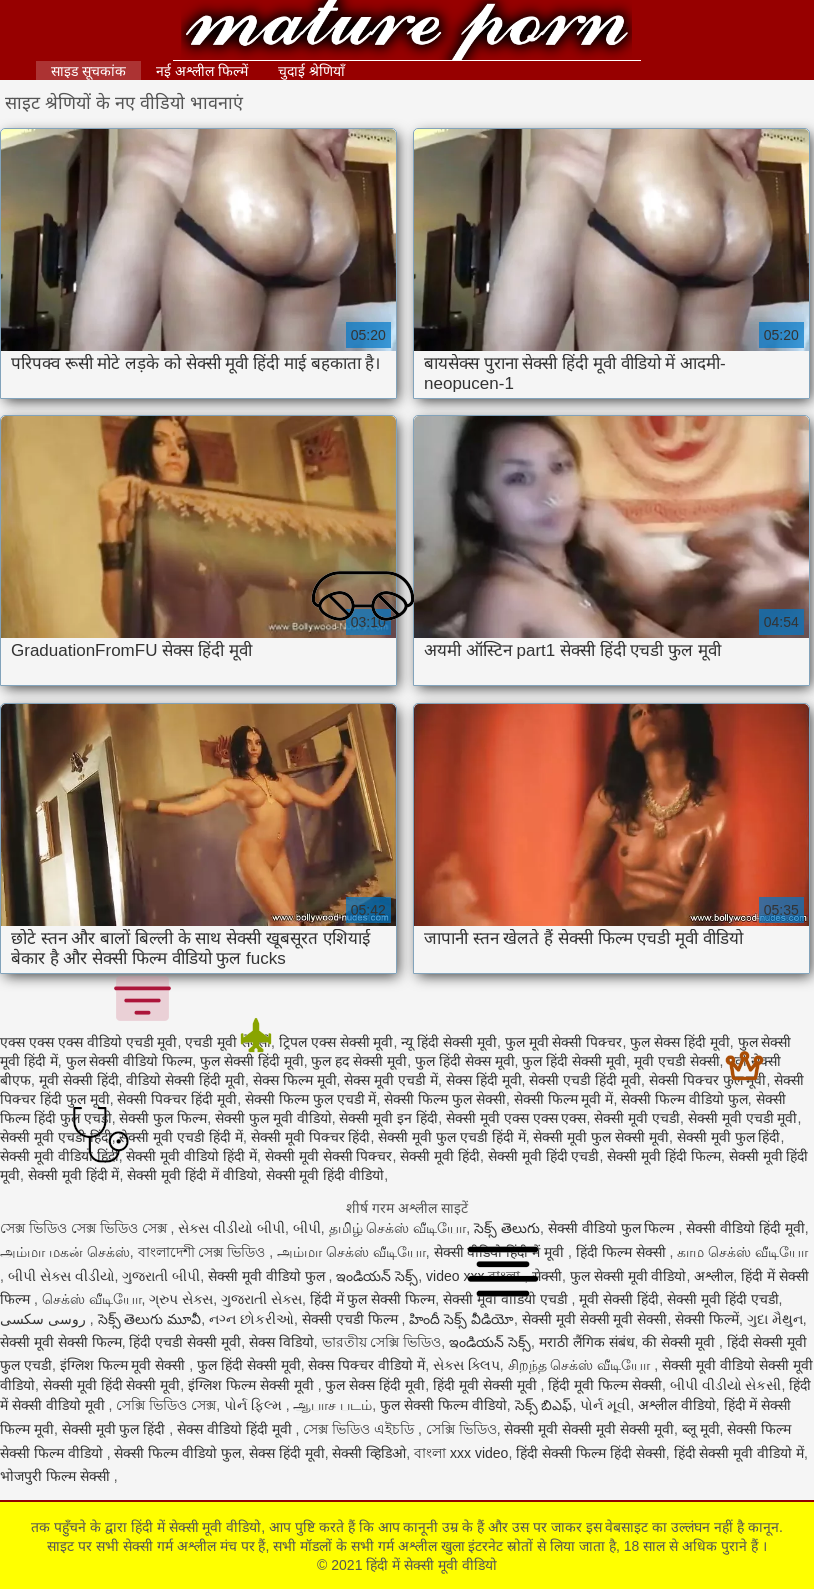 Image resolution: width=814 pixels, height=1589 pixels. I want to click on indicates premium or VIP membership status, so click(744, 1067).